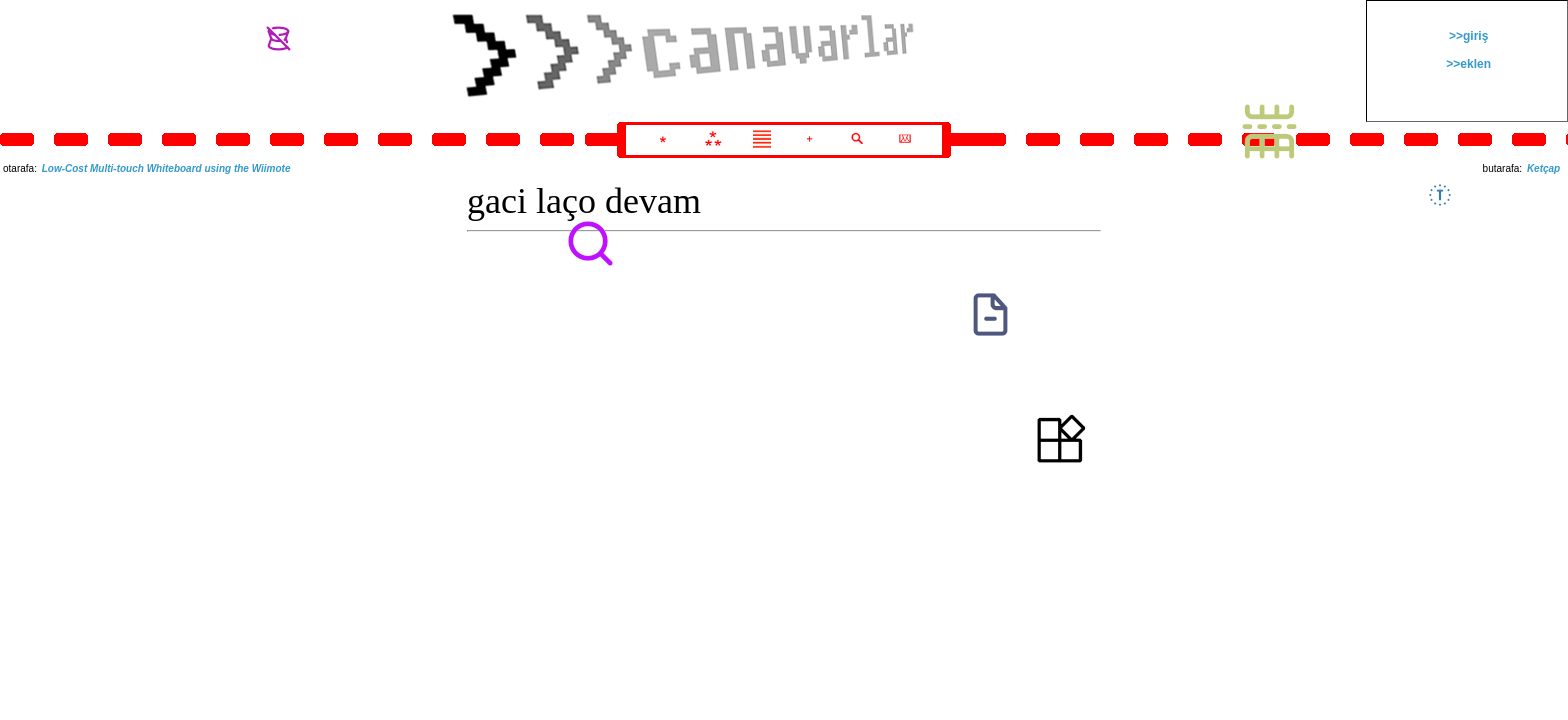 This screenshot has width=1568, height=720. What do you see at coordinates (1440, 195) in the screenshot?
I see `indicates text formatting or typography options` at bounding box center [1440, 195].